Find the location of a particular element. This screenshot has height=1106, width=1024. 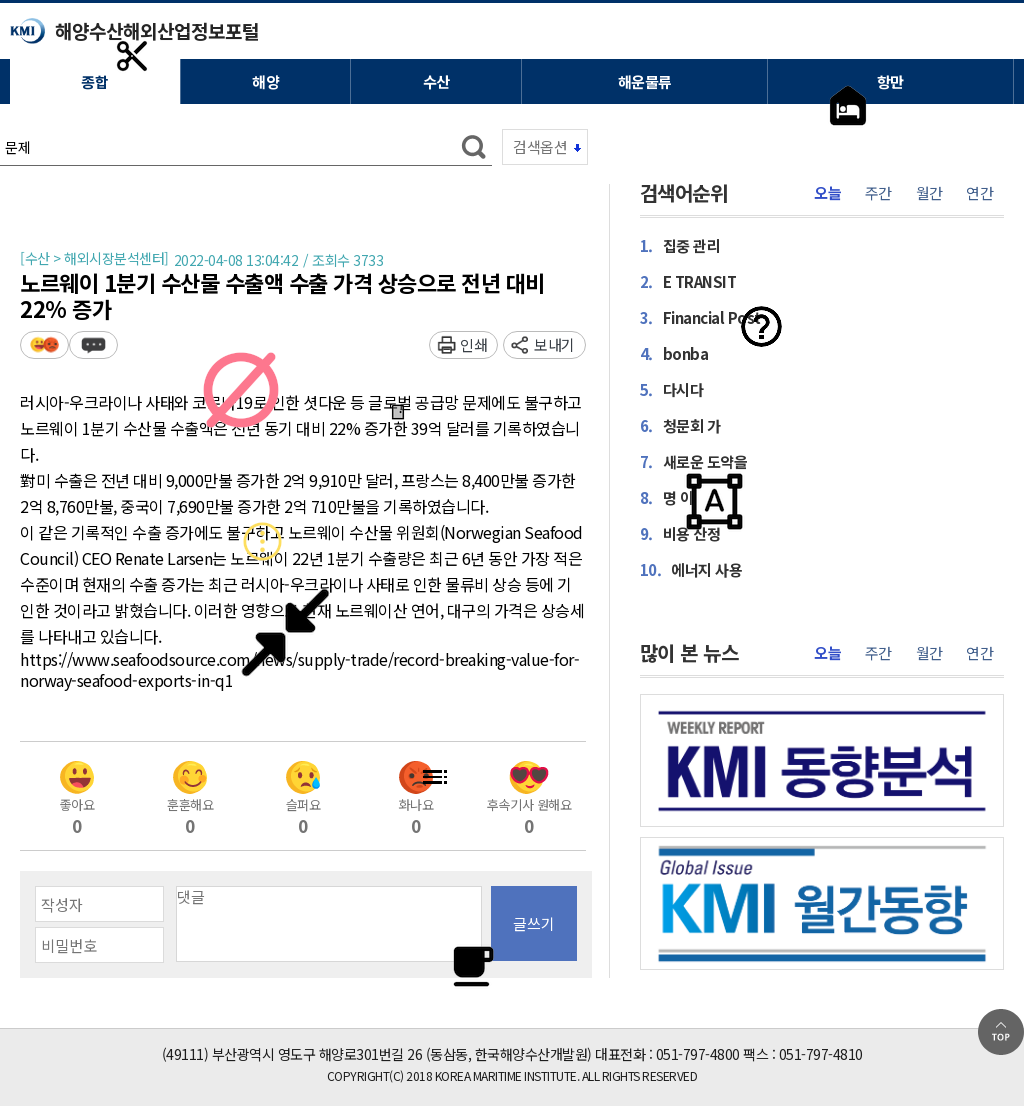

indicates an empty or null value is located at coordinates (241, 390).